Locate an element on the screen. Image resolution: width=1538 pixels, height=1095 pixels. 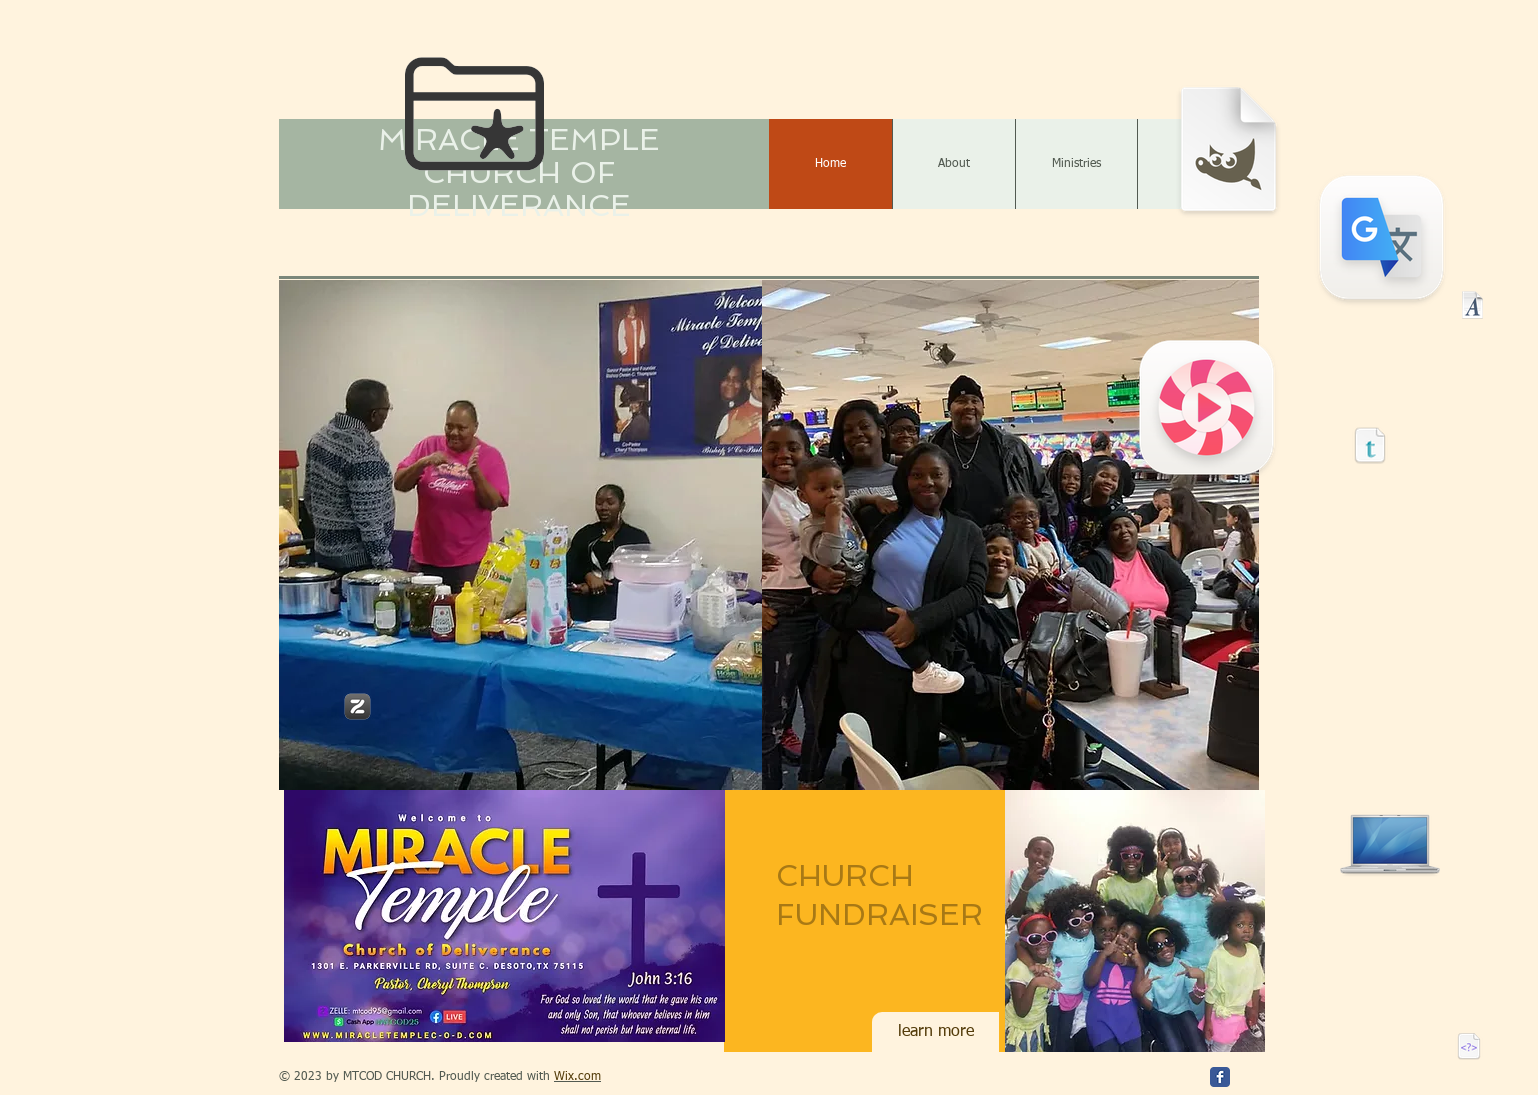
open google translate app is located at coordinates (1381, 237).